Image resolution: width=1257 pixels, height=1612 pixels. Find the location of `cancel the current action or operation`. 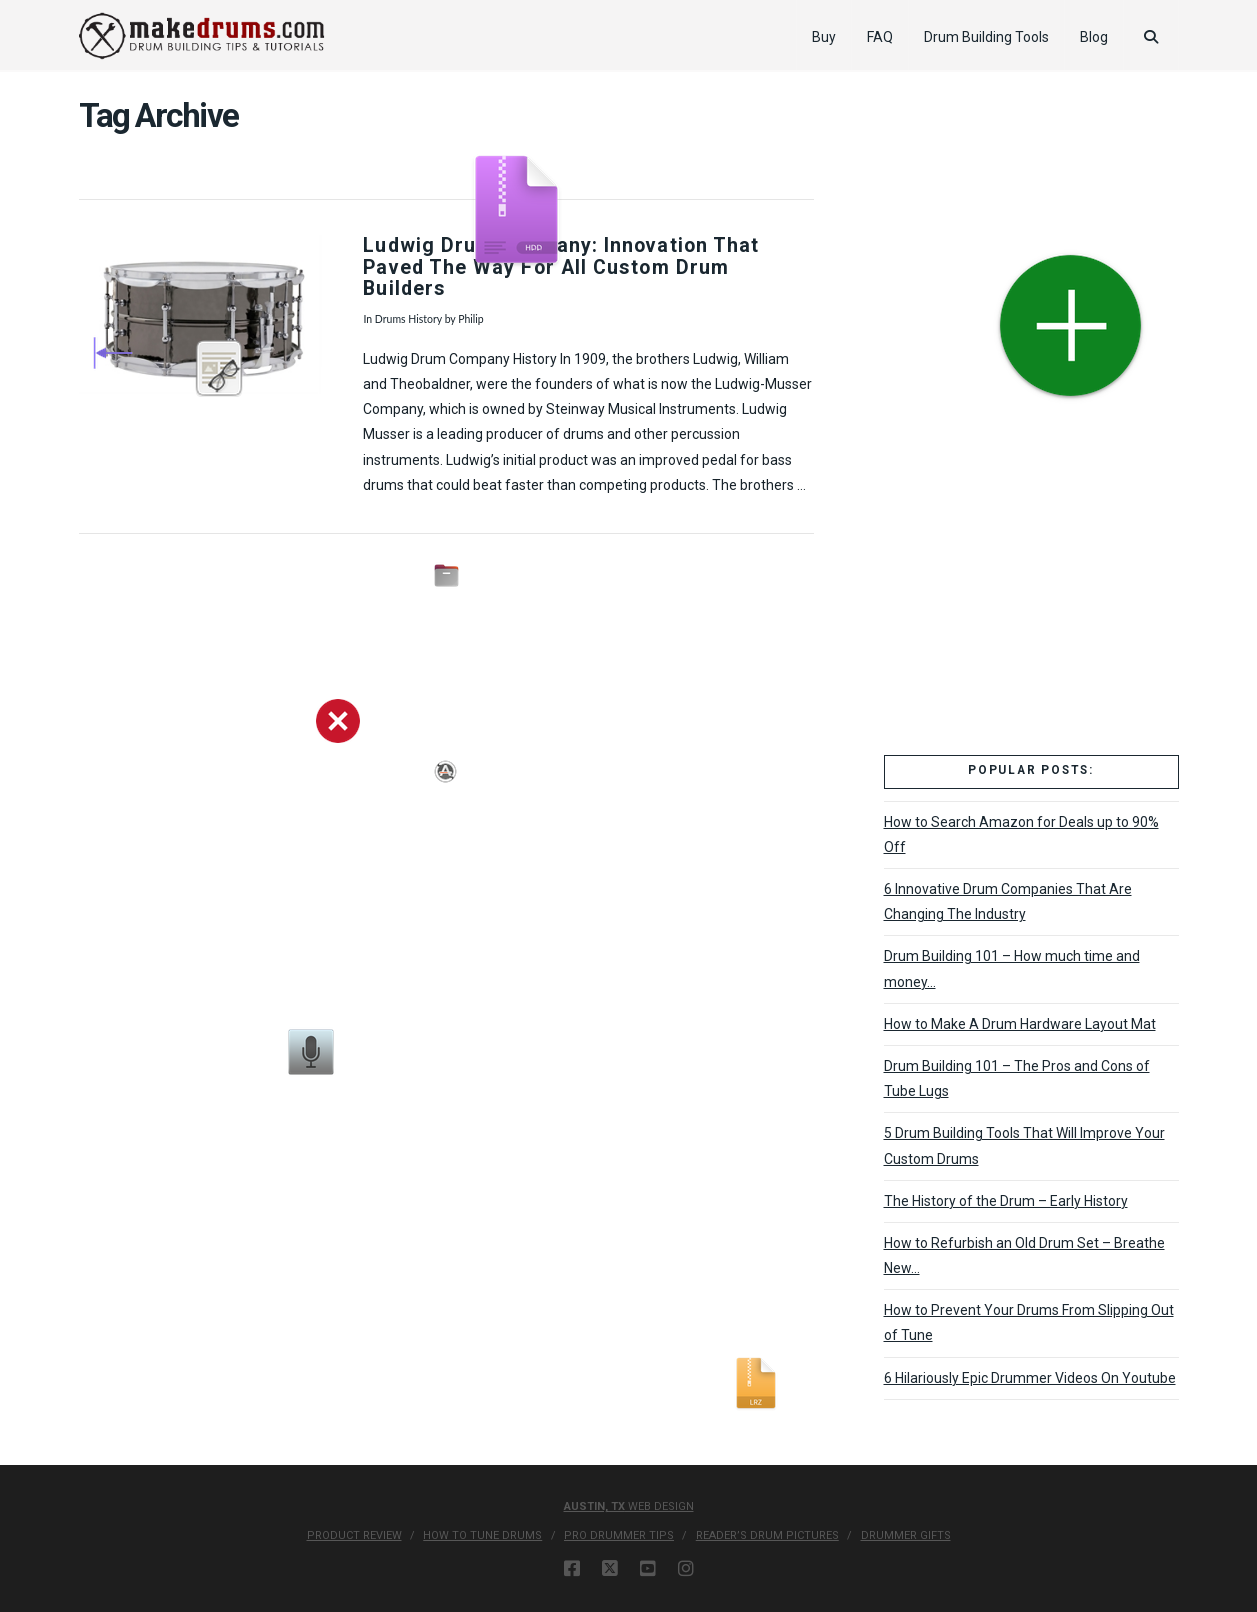

cancel the current action or operation is located at coordinates (338, 721).